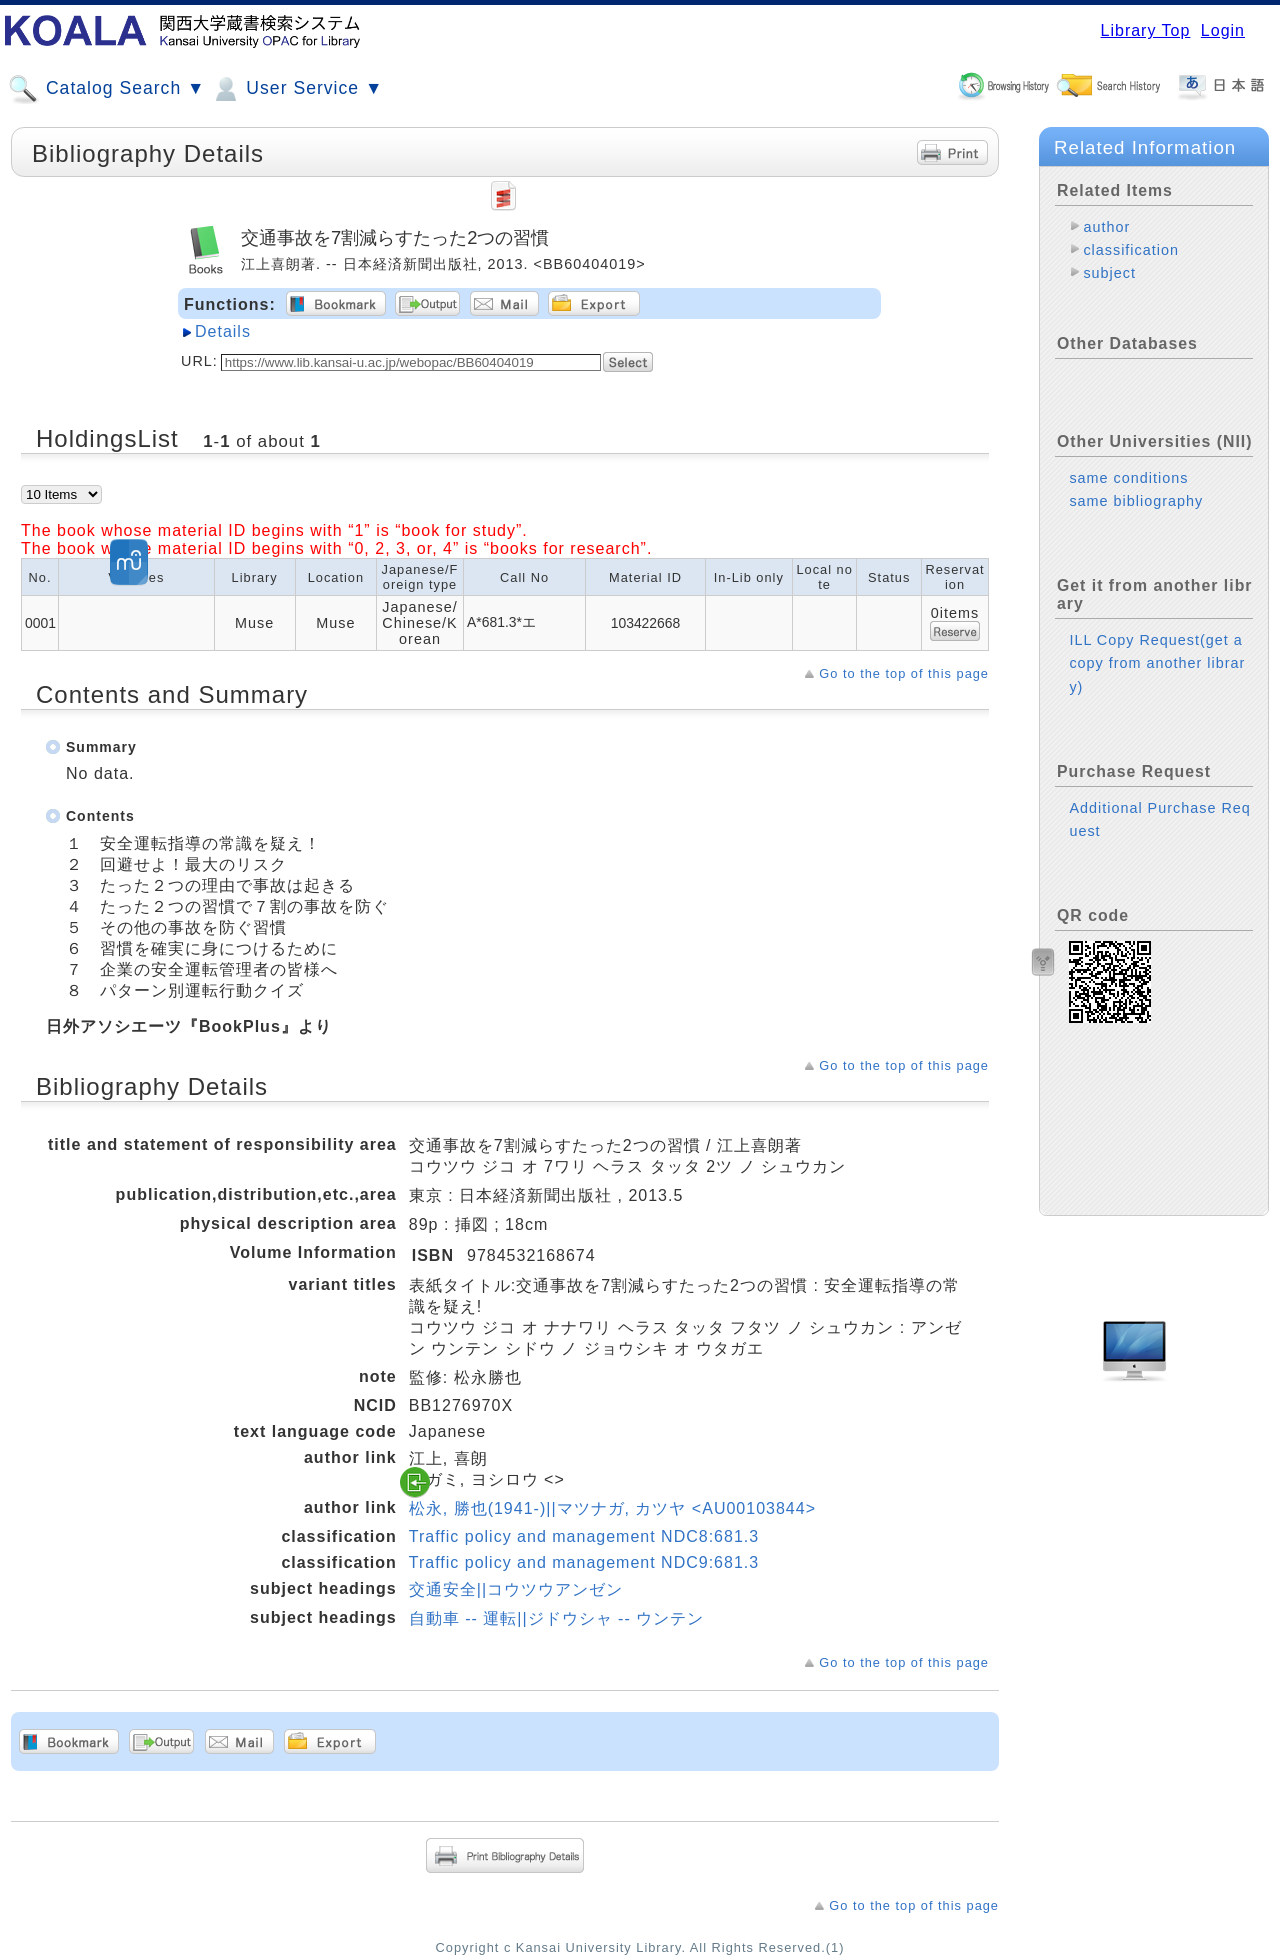  What do you see at coordinates (1043, 962) in the screenshot?
I see `access firewire external hard drive` at bounding box center [1043, 962].